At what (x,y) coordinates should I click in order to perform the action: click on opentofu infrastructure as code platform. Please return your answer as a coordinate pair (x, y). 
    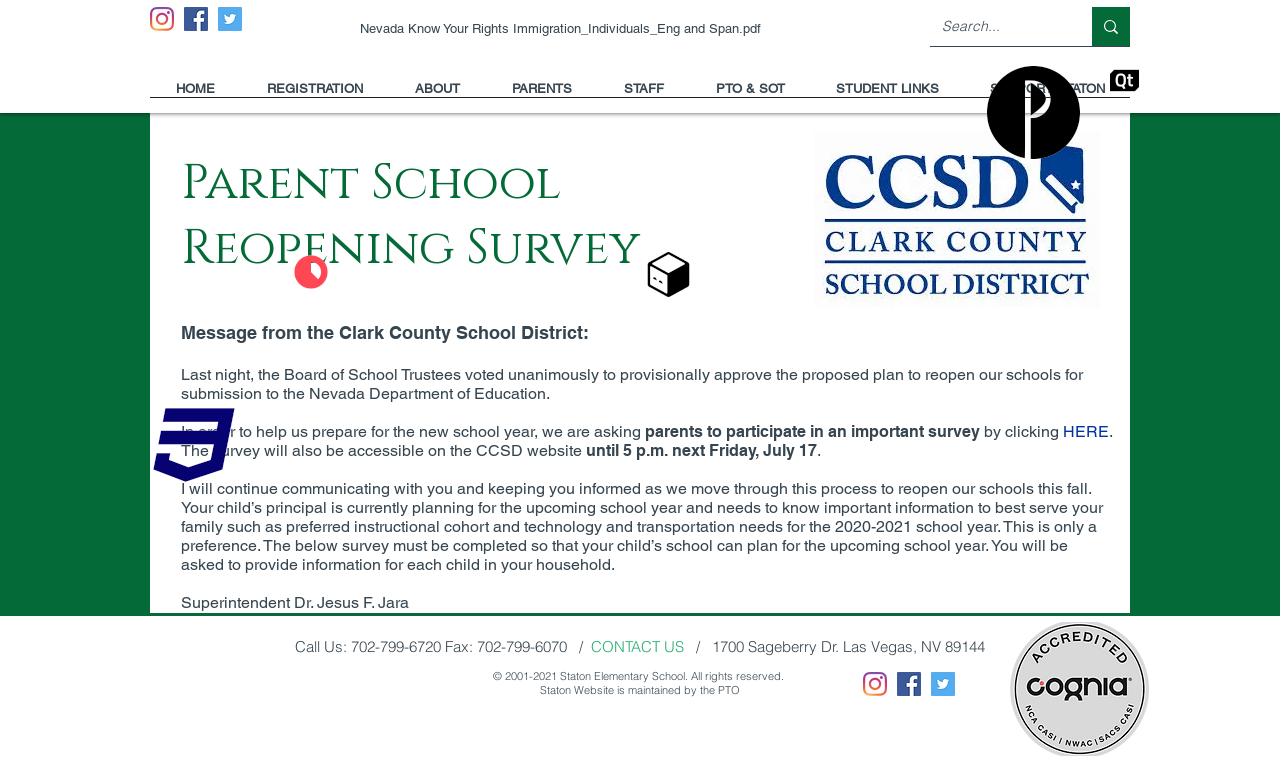
    Looking at the image, I should click on (668, 274).